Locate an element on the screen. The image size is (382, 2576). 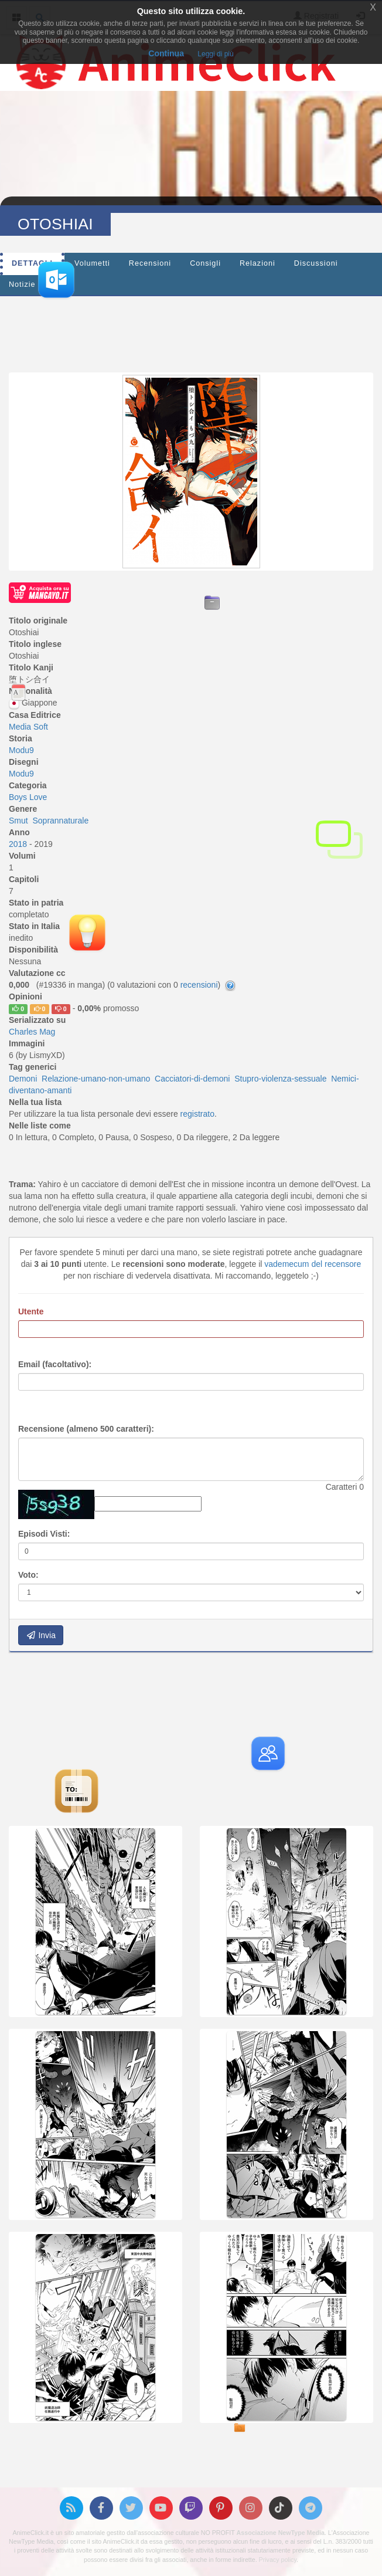
manage user accounts and profiles is located at coordinates (268, 1754).